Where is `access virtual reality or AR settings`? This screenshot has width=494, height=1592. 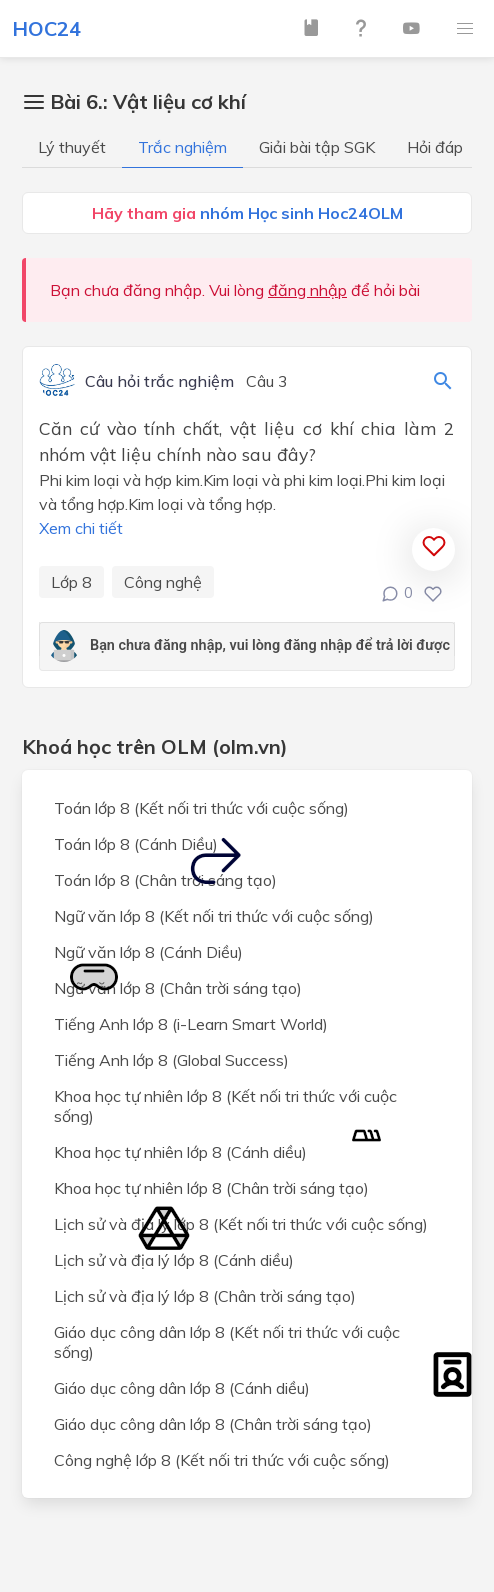 access virtual reality or AR settings is located at coordinates (94, 977).